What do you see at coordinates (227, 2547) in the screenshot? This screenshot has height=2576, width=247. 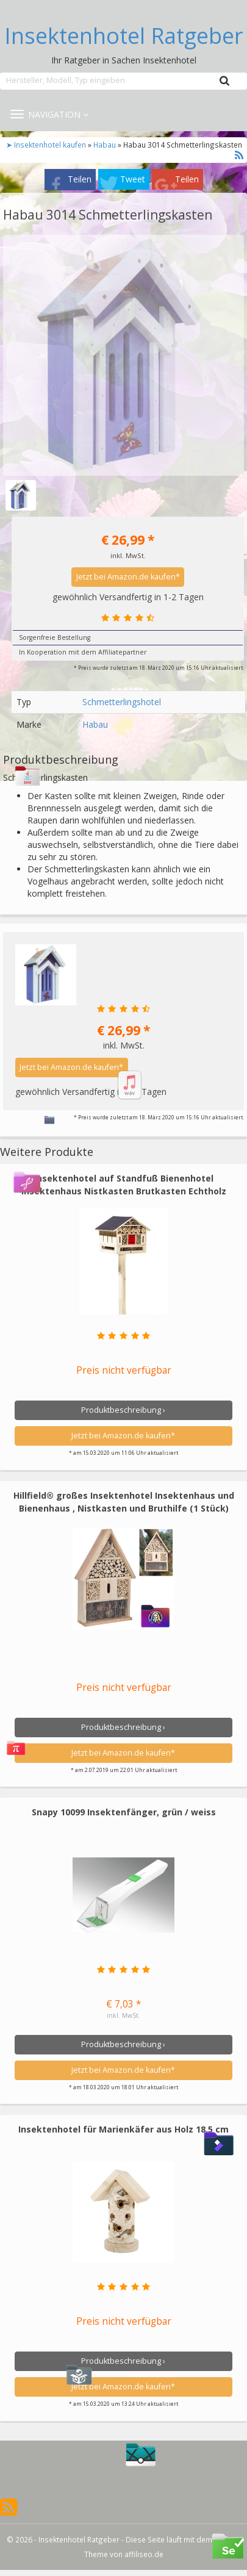 I see `folder containing selenium test automation files` at bounding box center [227, 2547].